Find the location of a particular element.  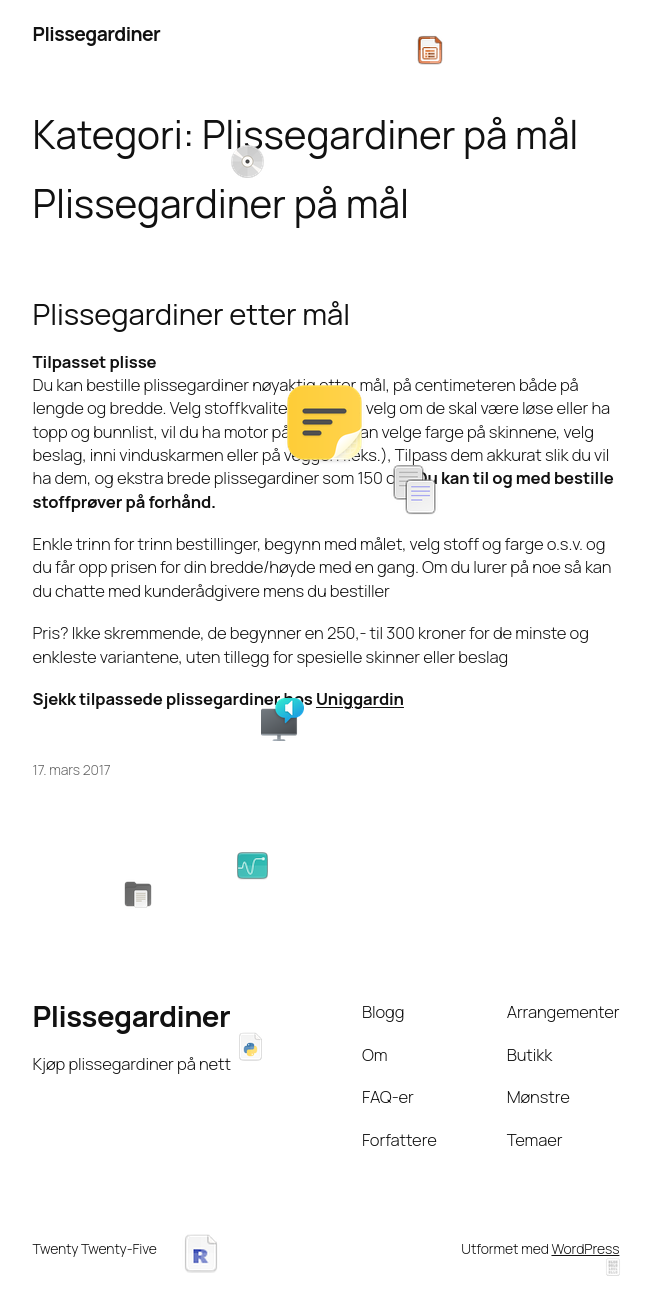

a python script or source code file is located at coordinates (250, 1046).